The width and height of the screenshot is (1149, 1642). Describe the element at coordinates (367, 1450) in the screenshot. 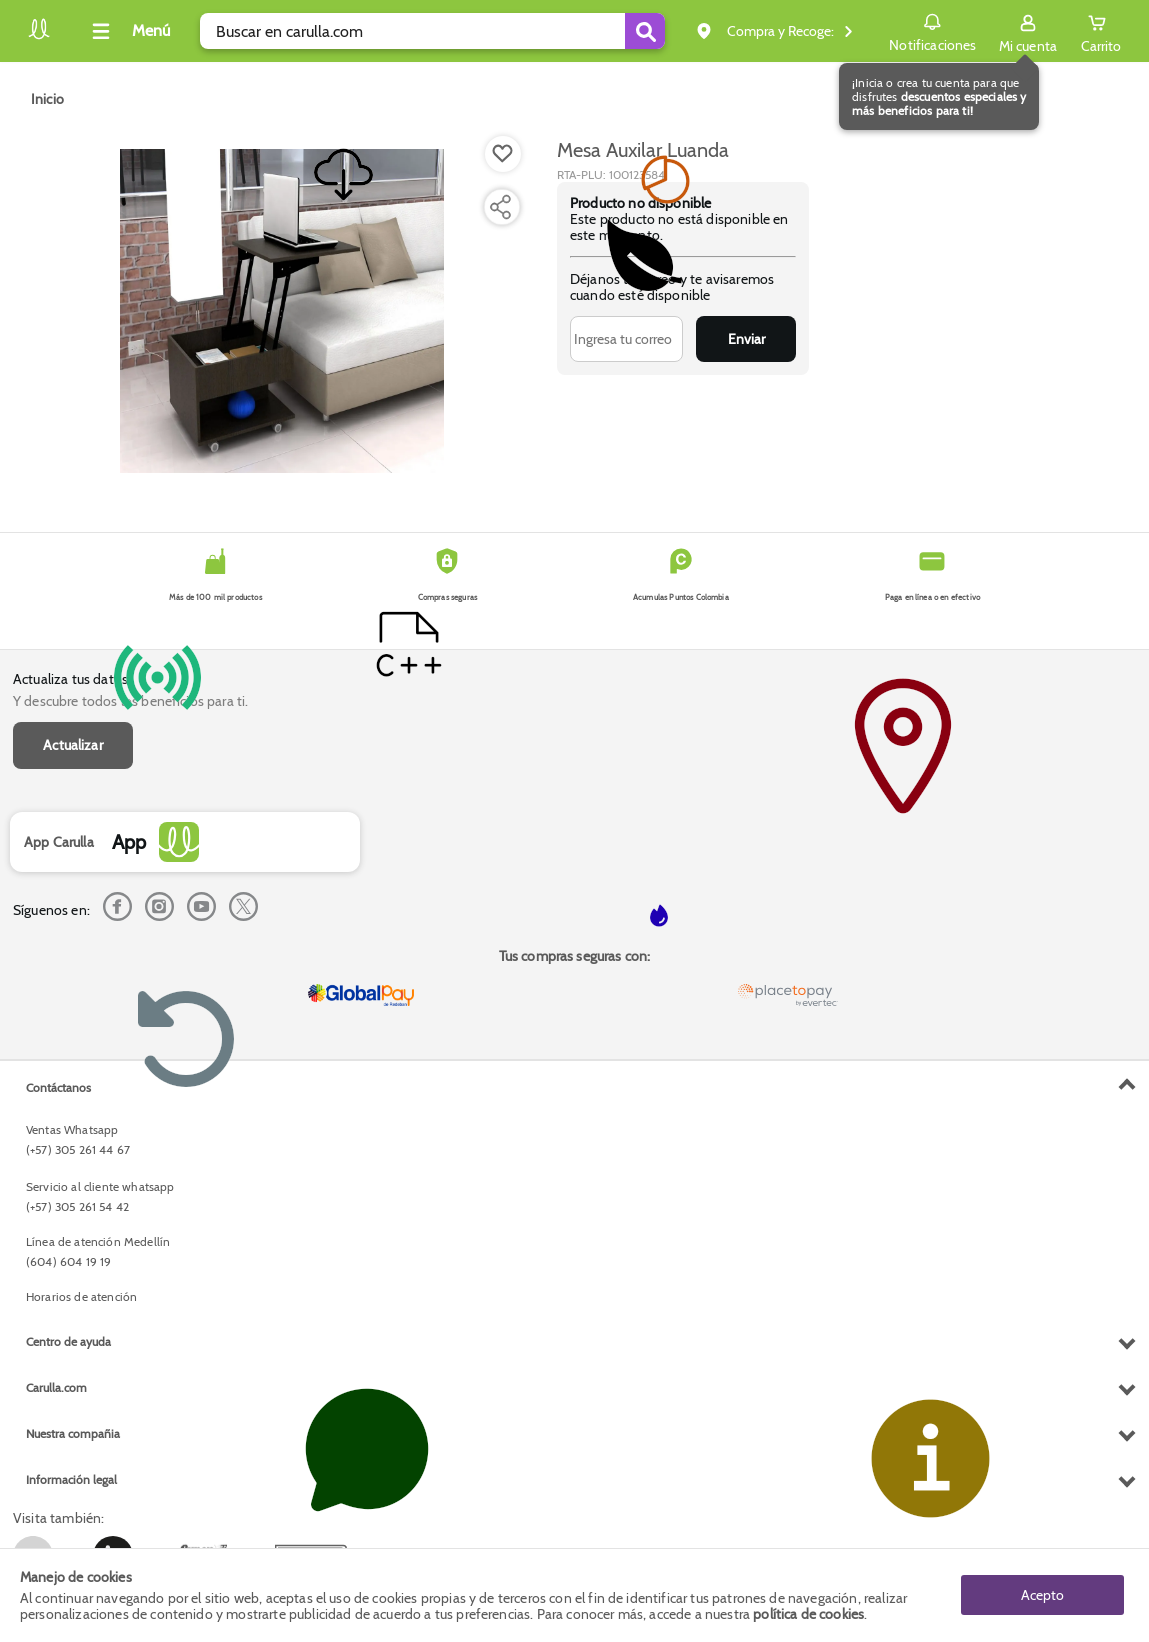

I see `open chat or messaging` at that location.